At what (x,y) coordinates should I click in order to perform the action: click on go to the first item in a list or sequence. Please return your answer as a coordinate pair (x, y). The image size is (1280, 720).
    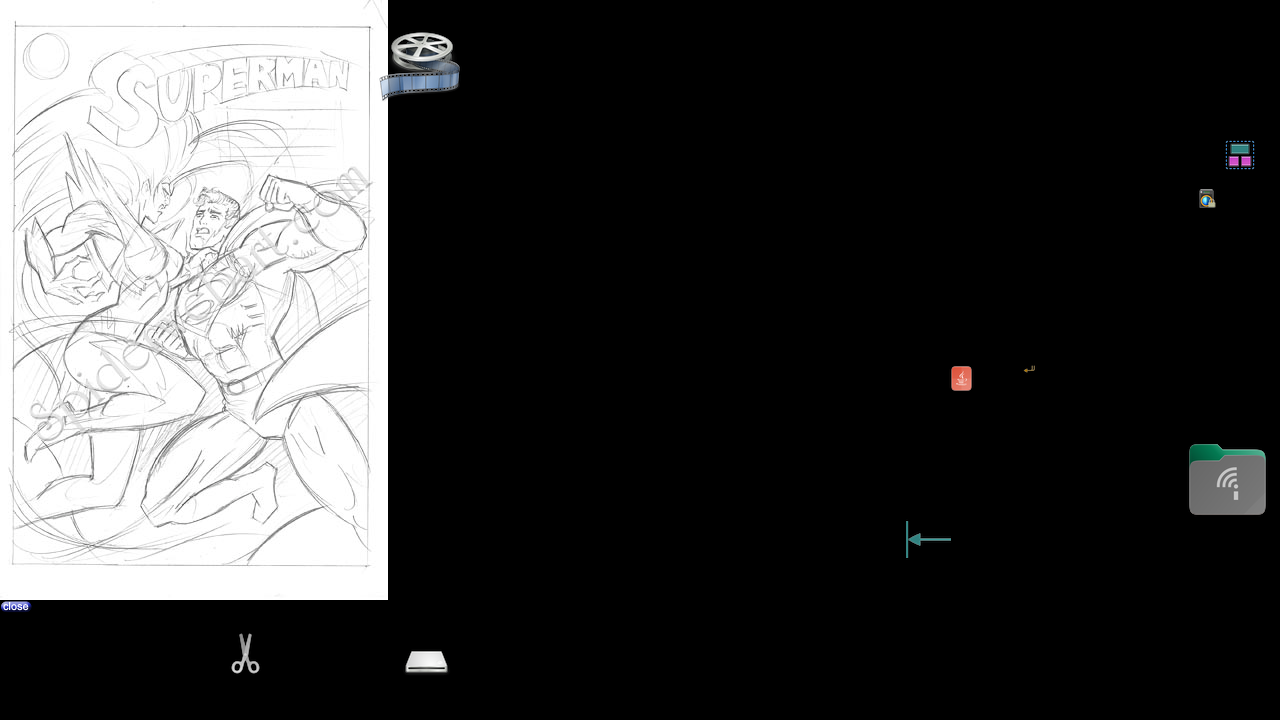
    Looking at the image, I should click on (928, 539).